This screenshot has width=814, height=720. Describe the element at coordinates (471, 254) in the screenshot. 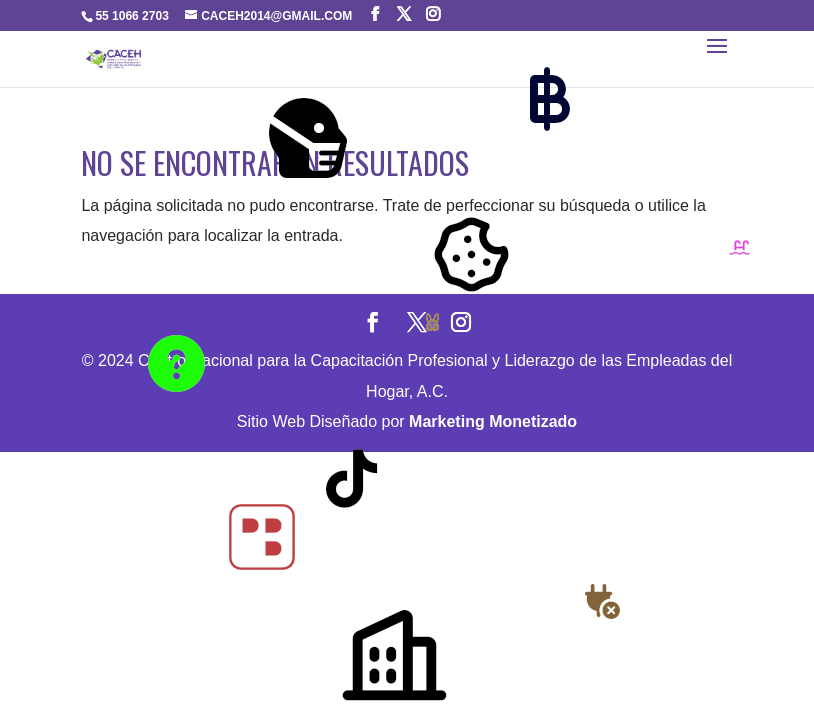

I see `manage cookie preferences` at that location.